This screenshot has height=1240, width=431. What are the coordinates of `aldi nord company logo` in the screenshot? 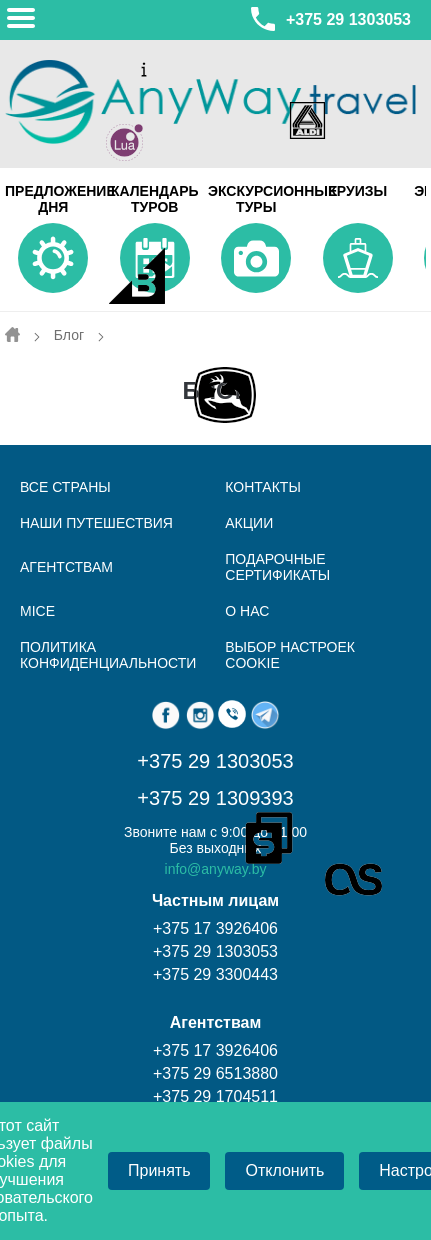 It's located at (307, 120).